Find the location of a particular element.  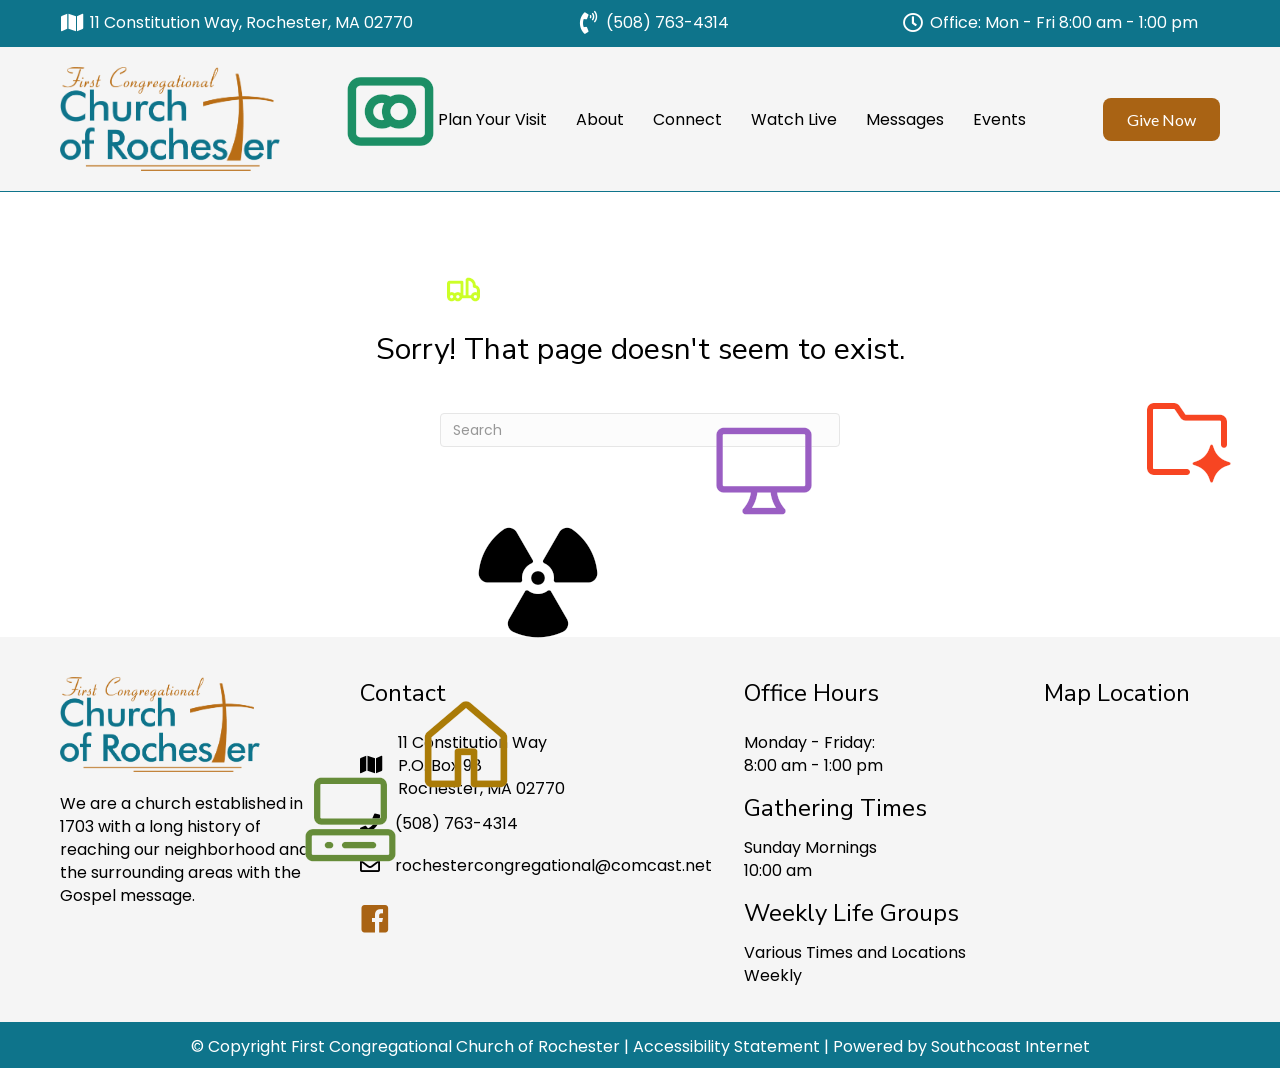

open github codespaces is located at coordinates (350, 820).